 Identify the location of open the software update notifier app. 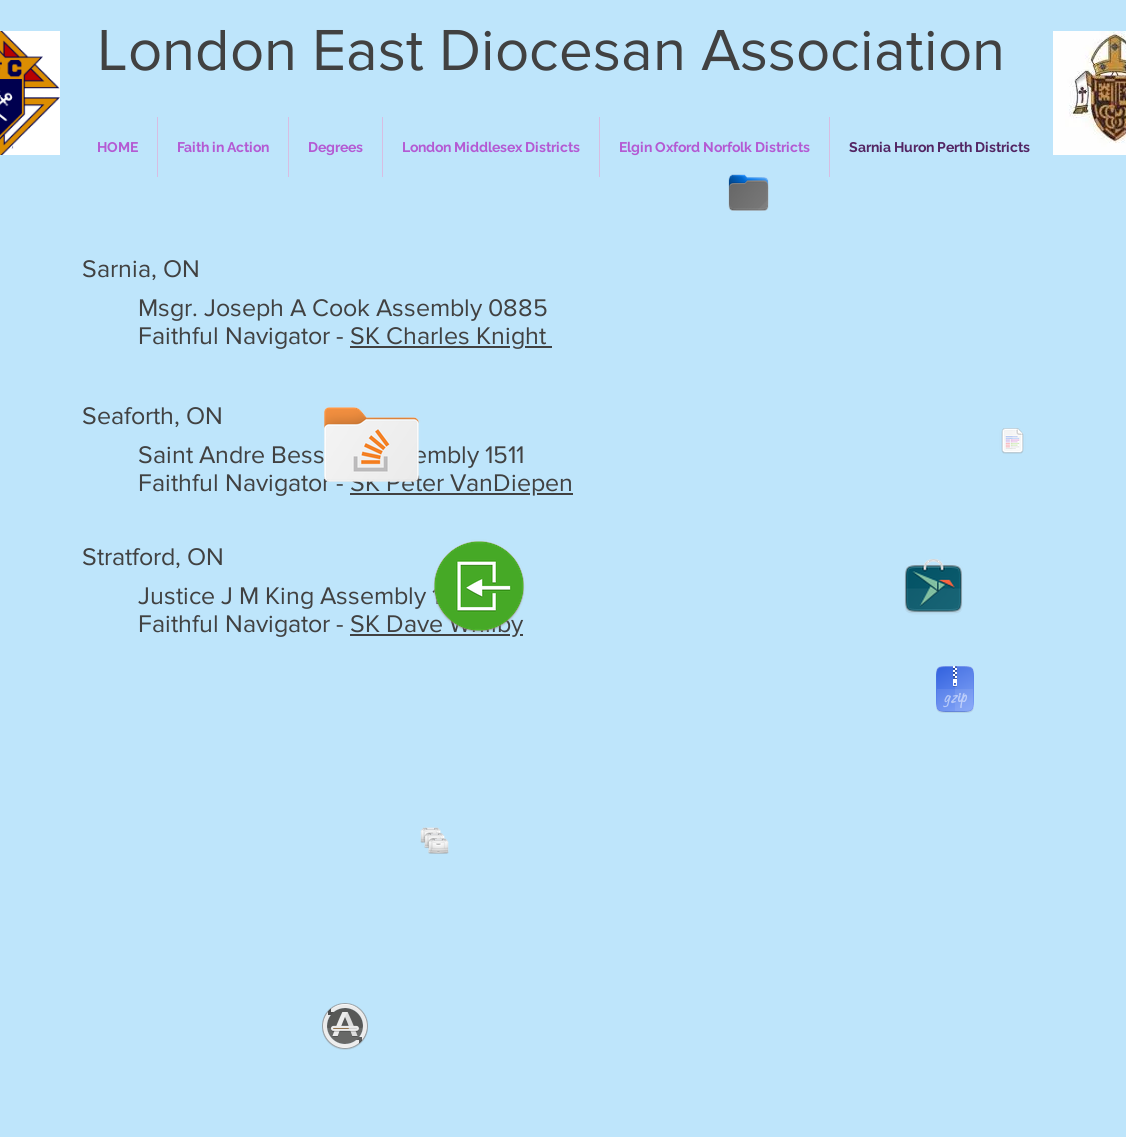
(345, 1026).